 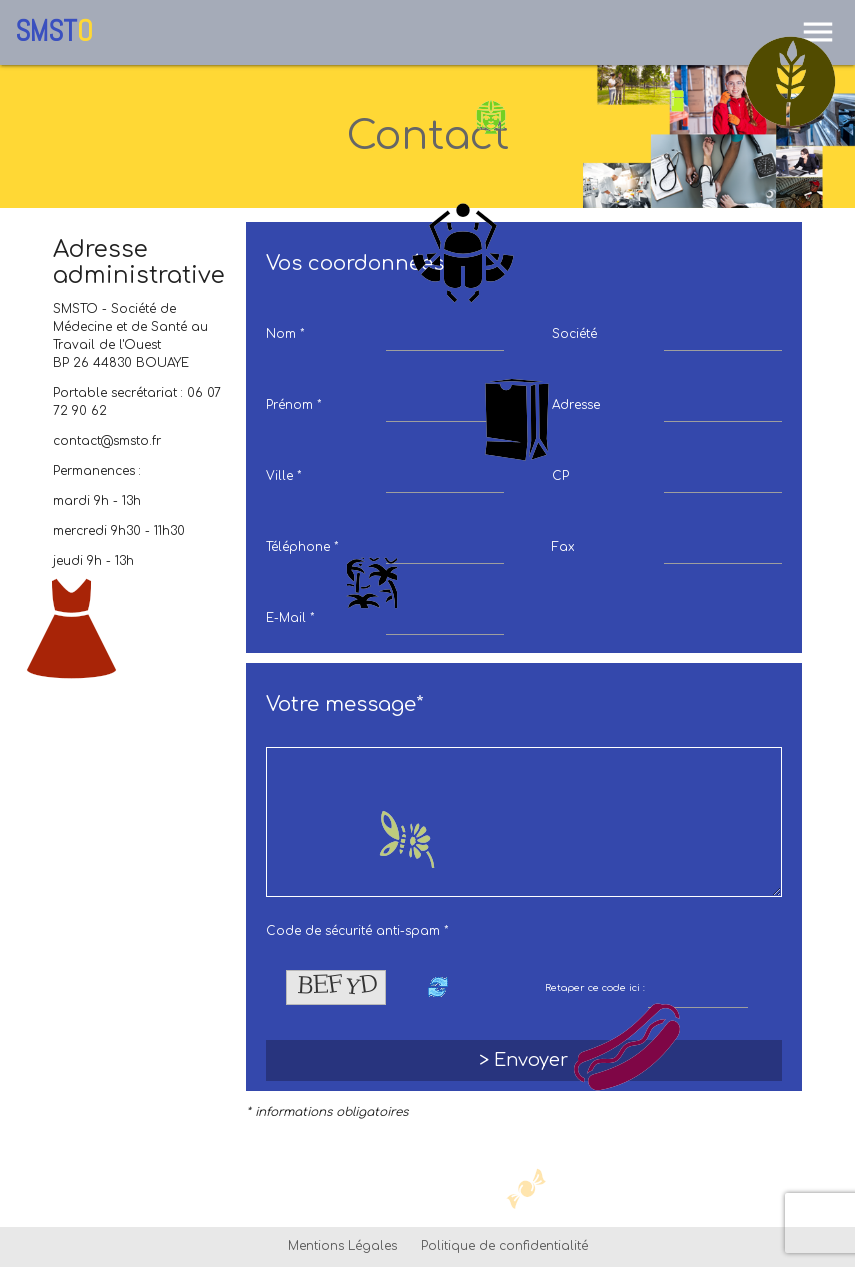 What do you see at coordinates (406, 839) in the screenshot?
I see `access garden or nature-themed game content` at bounding box center [406, 839].